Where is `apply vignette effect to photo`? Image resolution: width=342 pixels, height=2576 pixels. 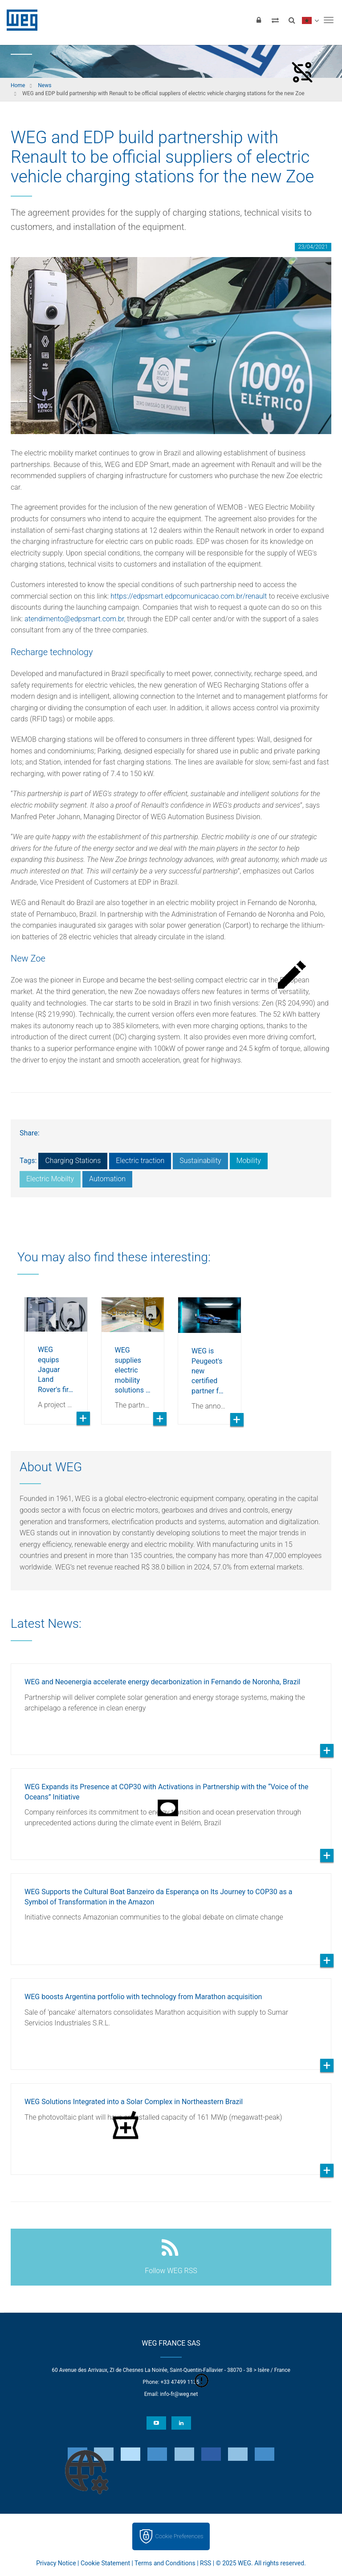
apply vignette effect to photo is located at coordinates (168, 1808).